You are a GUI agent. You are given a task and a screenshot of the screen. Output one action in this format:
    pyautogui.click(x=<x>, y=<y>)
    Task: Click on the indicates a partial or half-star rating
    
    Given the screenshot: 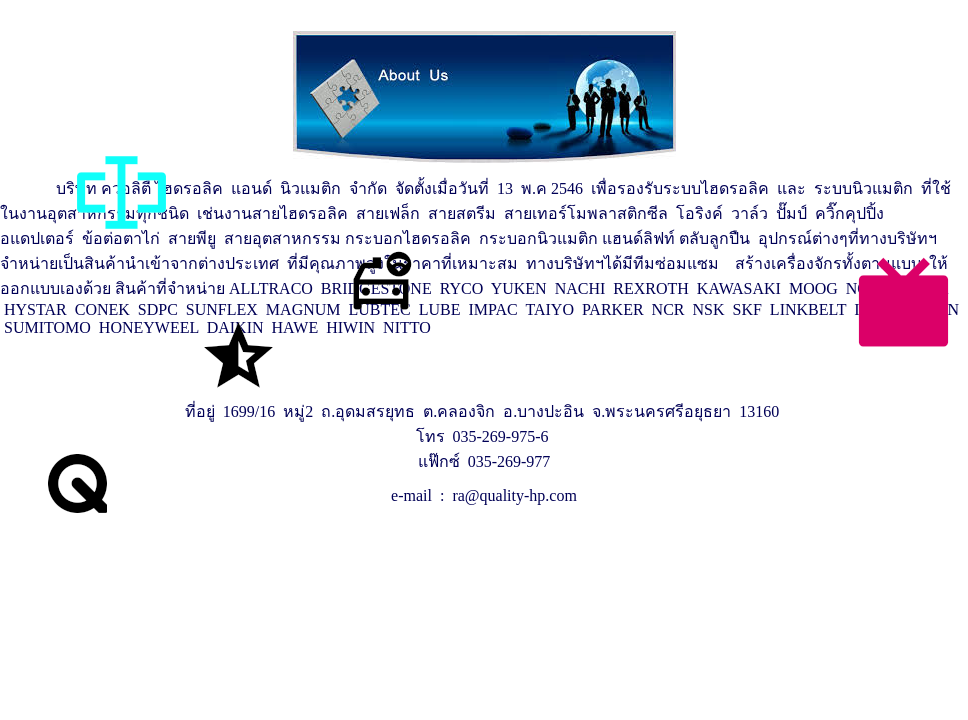 What is the action you would take?
    pyautogui.click(x=238, y=356)
    